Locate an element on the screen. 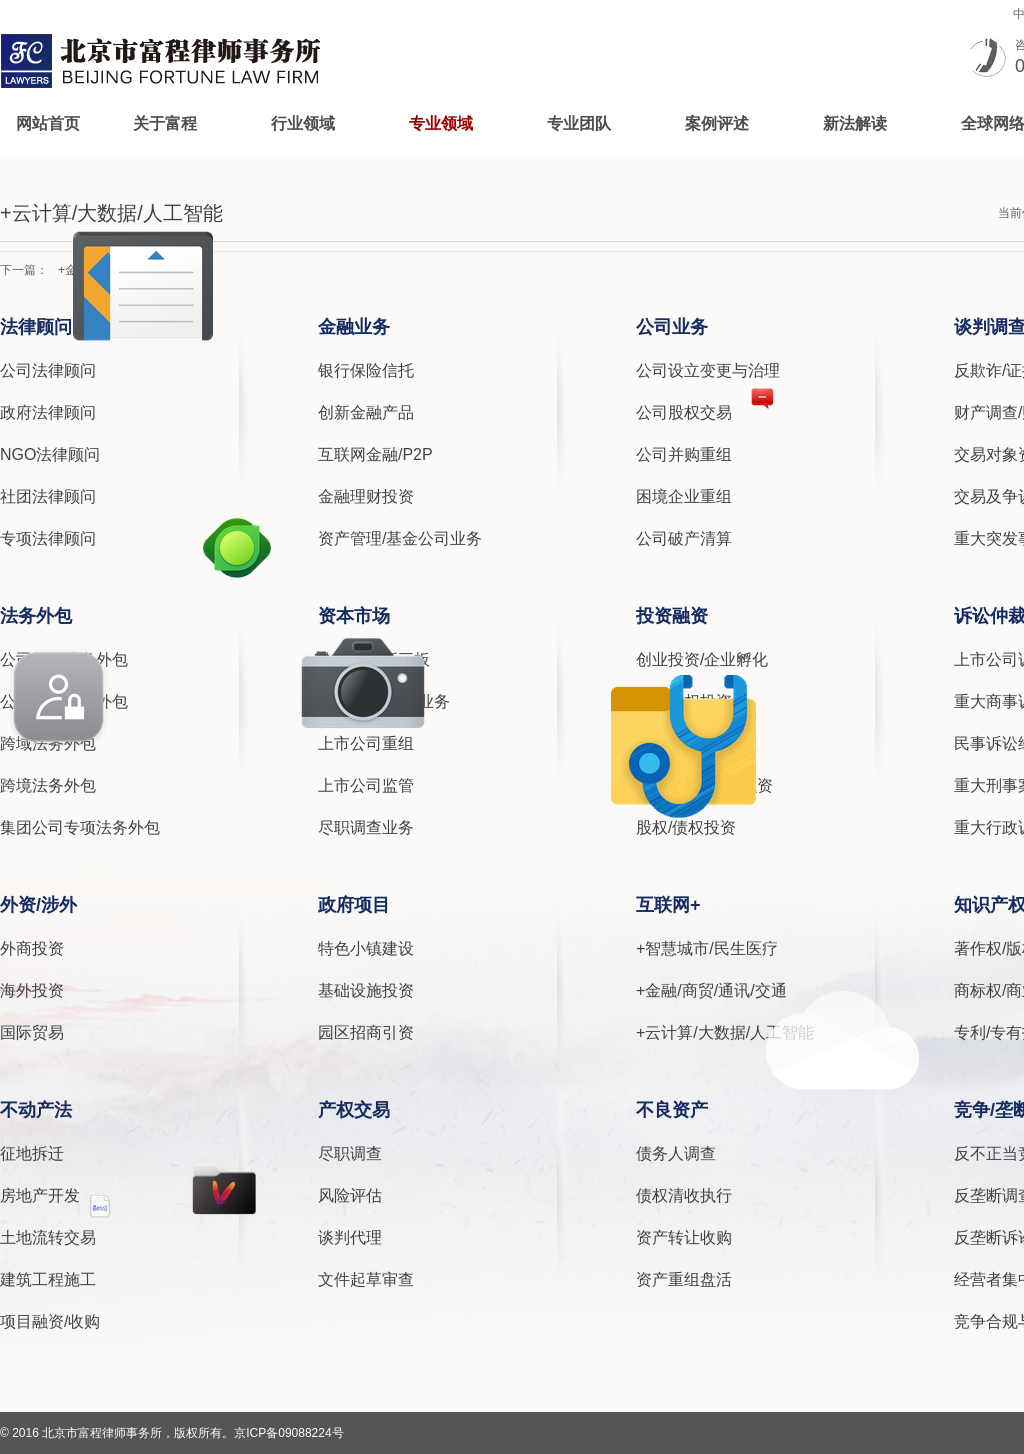 The height and width of the screenshot is (1454, 1024). open maven project folder is located at coordinates (224, 1191).